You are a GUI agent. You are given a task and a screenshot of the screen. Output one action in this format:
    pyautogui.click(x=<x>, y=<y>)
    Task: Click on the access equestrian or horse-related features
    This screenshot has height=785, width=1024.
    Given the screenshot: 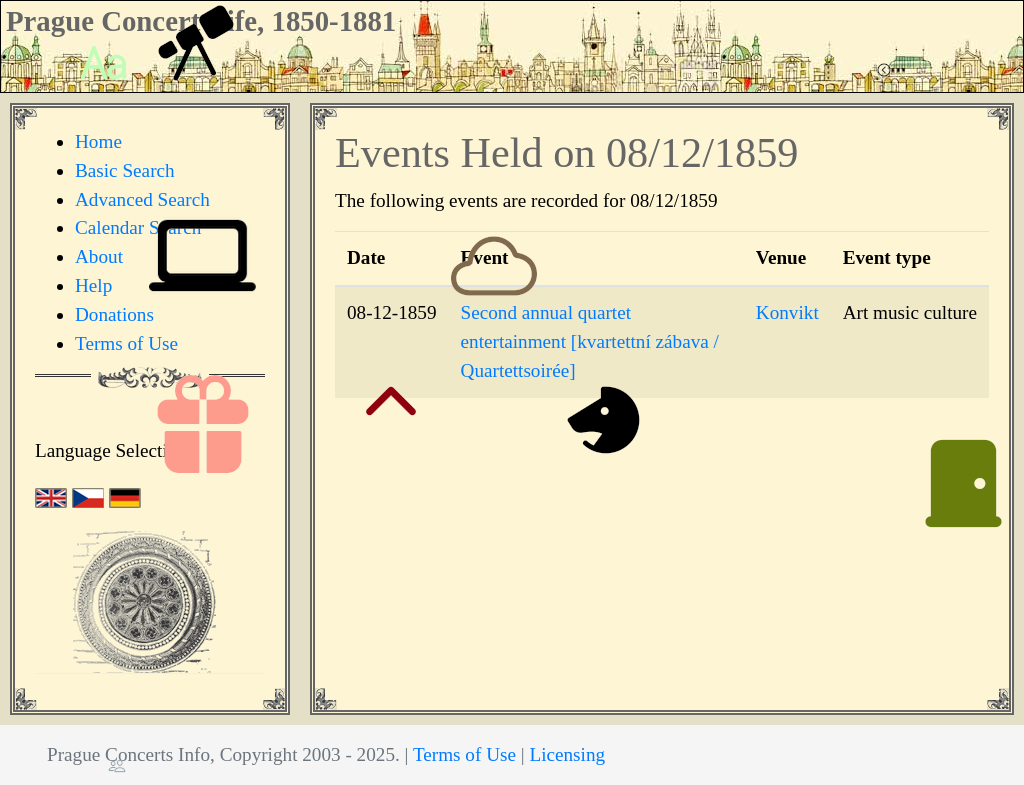 What is the action you would take?
    pyautogui.click(x=606, y=420)
    